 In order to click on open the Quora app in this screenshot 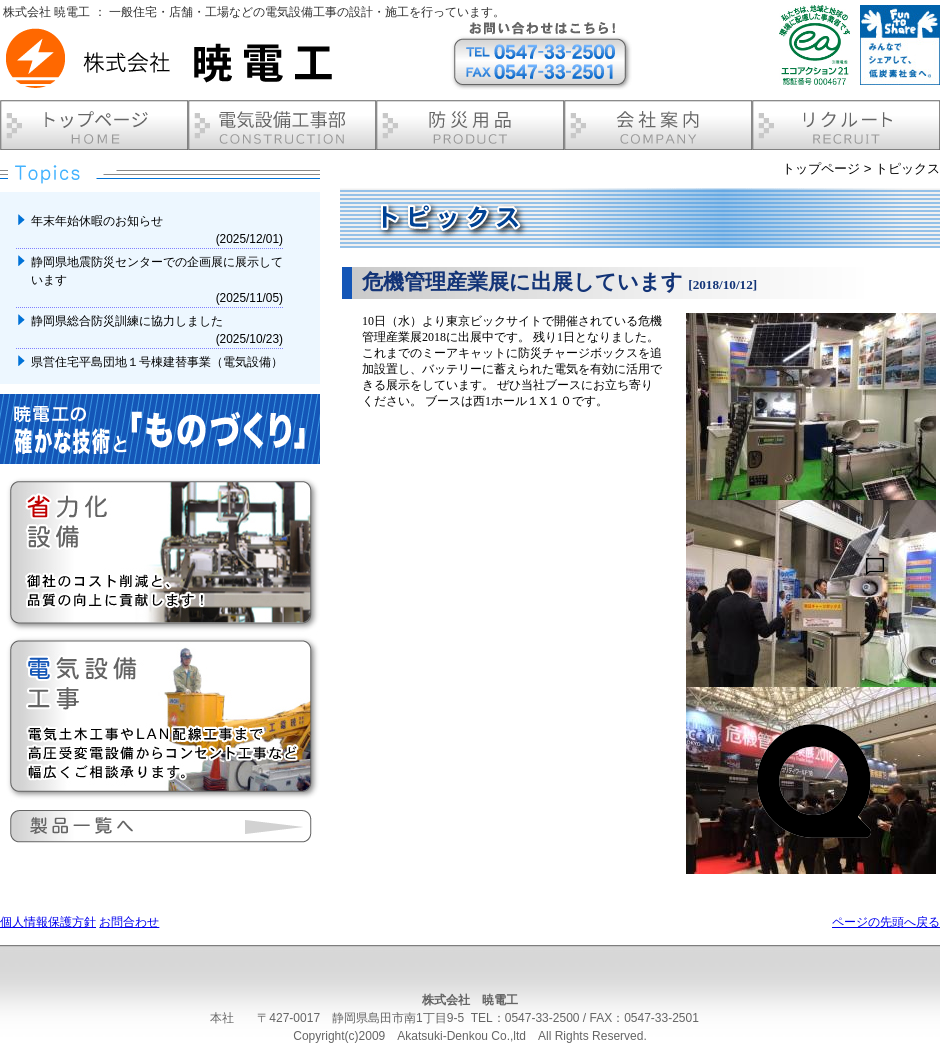, I will do `click(814, 781)`.